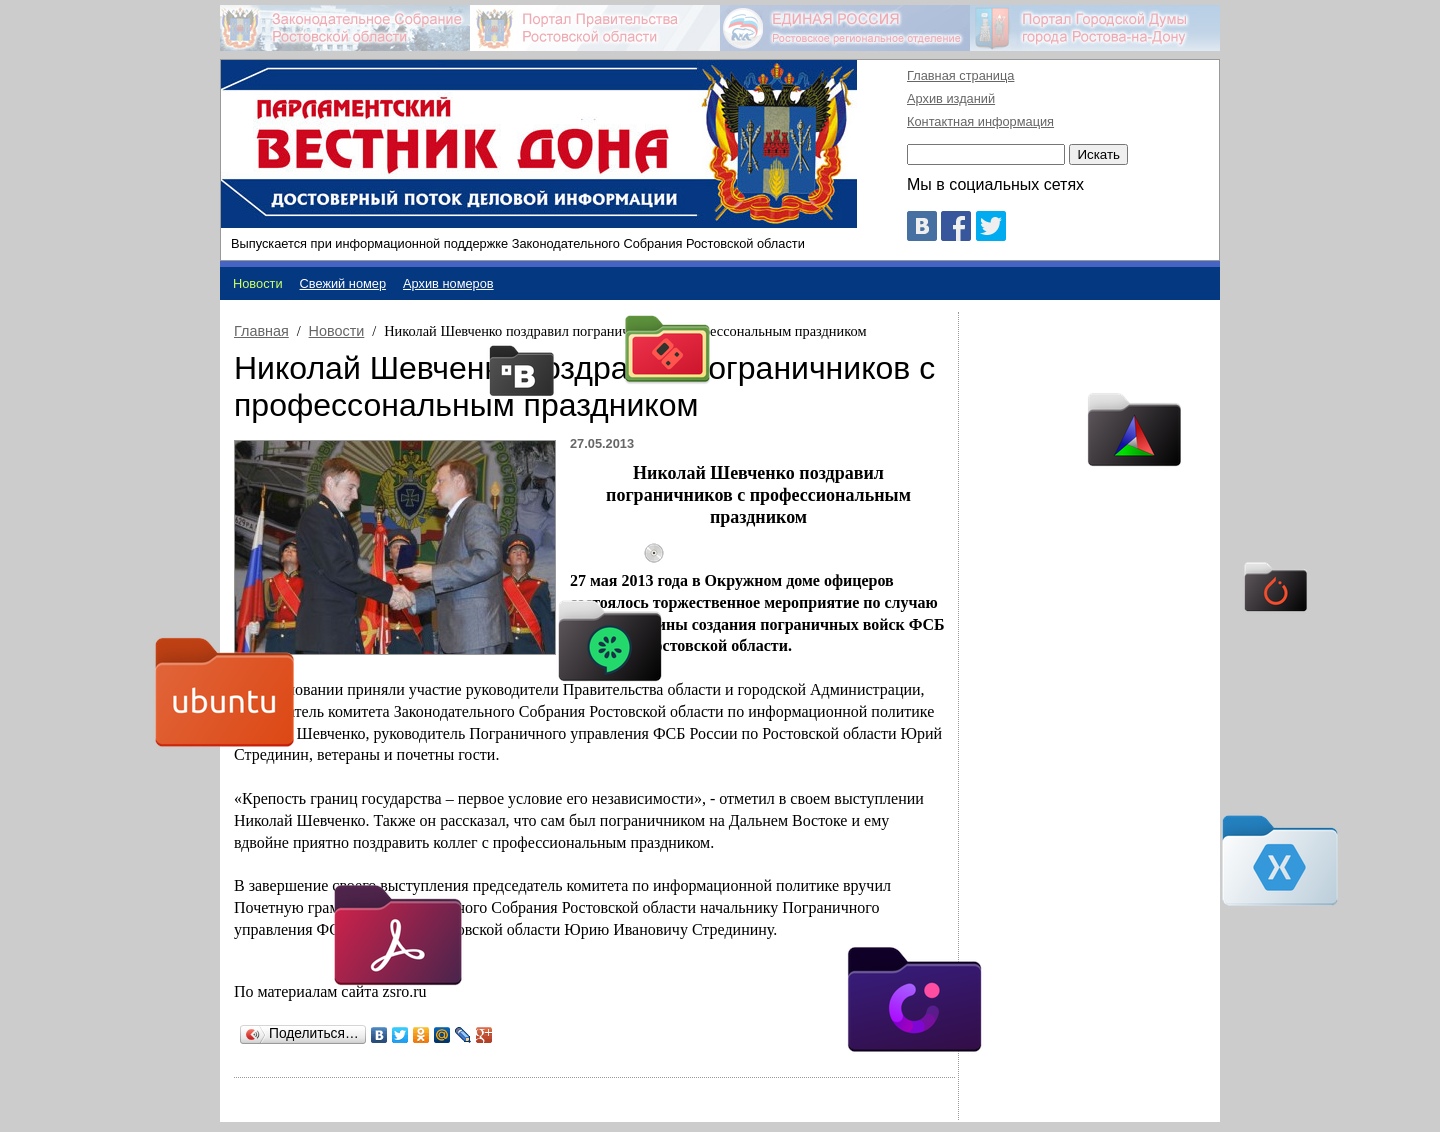  I want to click on folder containing cmake build configuration files, so click(1134, 432).